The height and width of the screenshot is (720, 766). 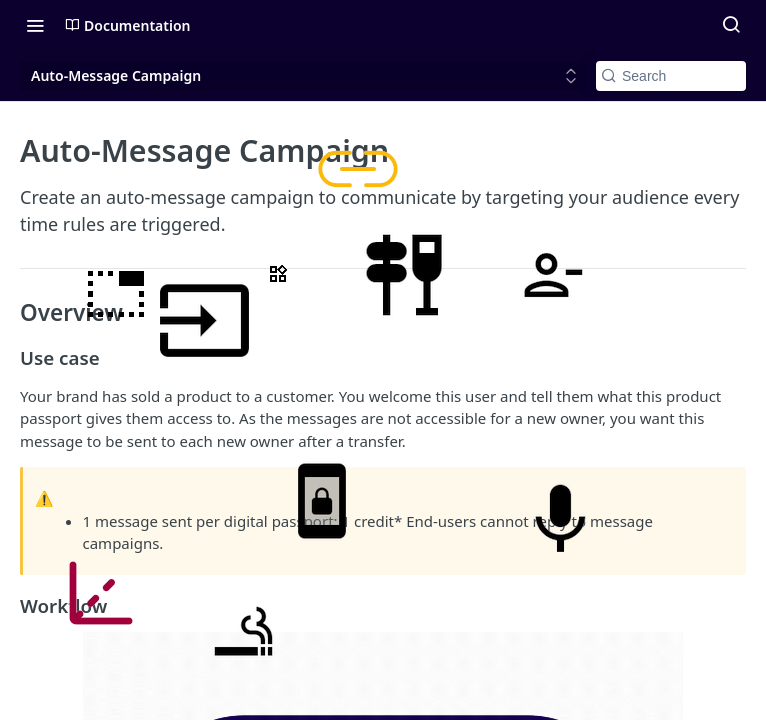 I want to click on copy link to clipboard, so click(x=358, y=169).